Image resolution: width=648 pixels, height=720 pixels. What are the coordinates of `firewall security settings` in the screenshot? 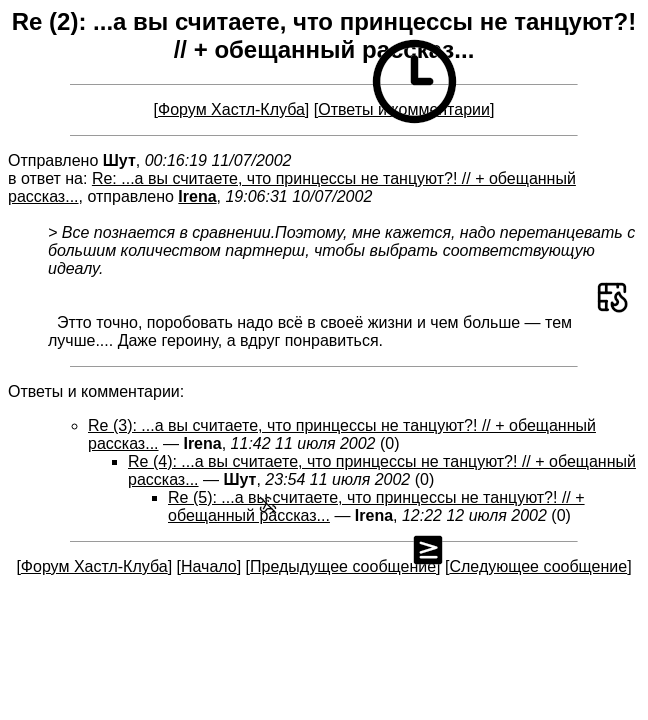 It's located at (612, 297).